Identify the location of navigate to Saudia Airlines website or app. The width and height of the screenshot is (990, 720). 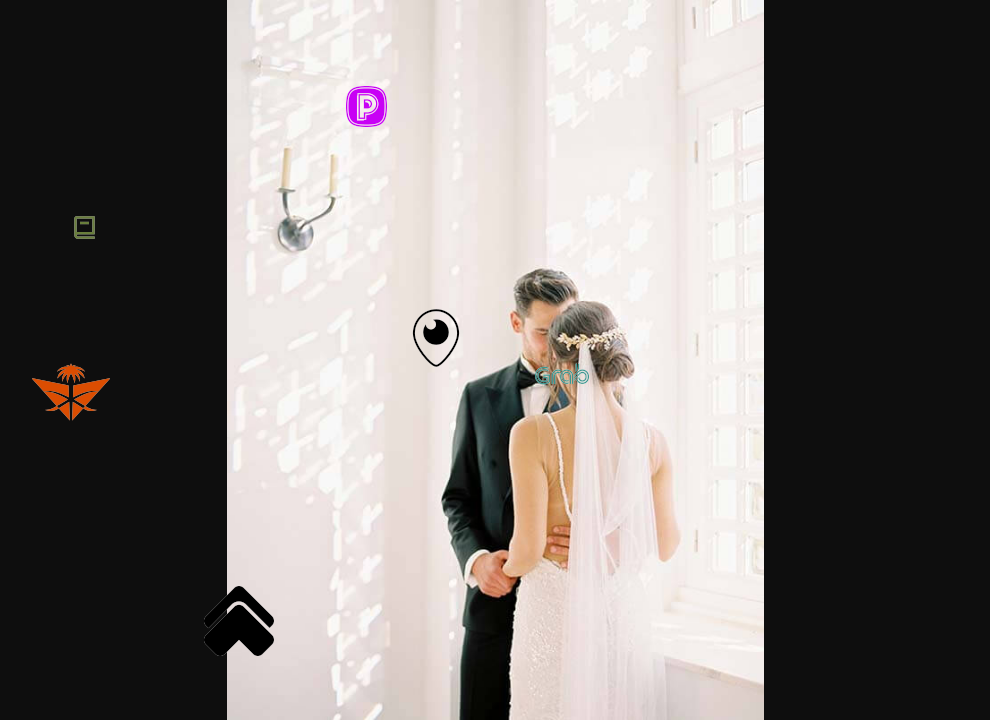
(71, 392).